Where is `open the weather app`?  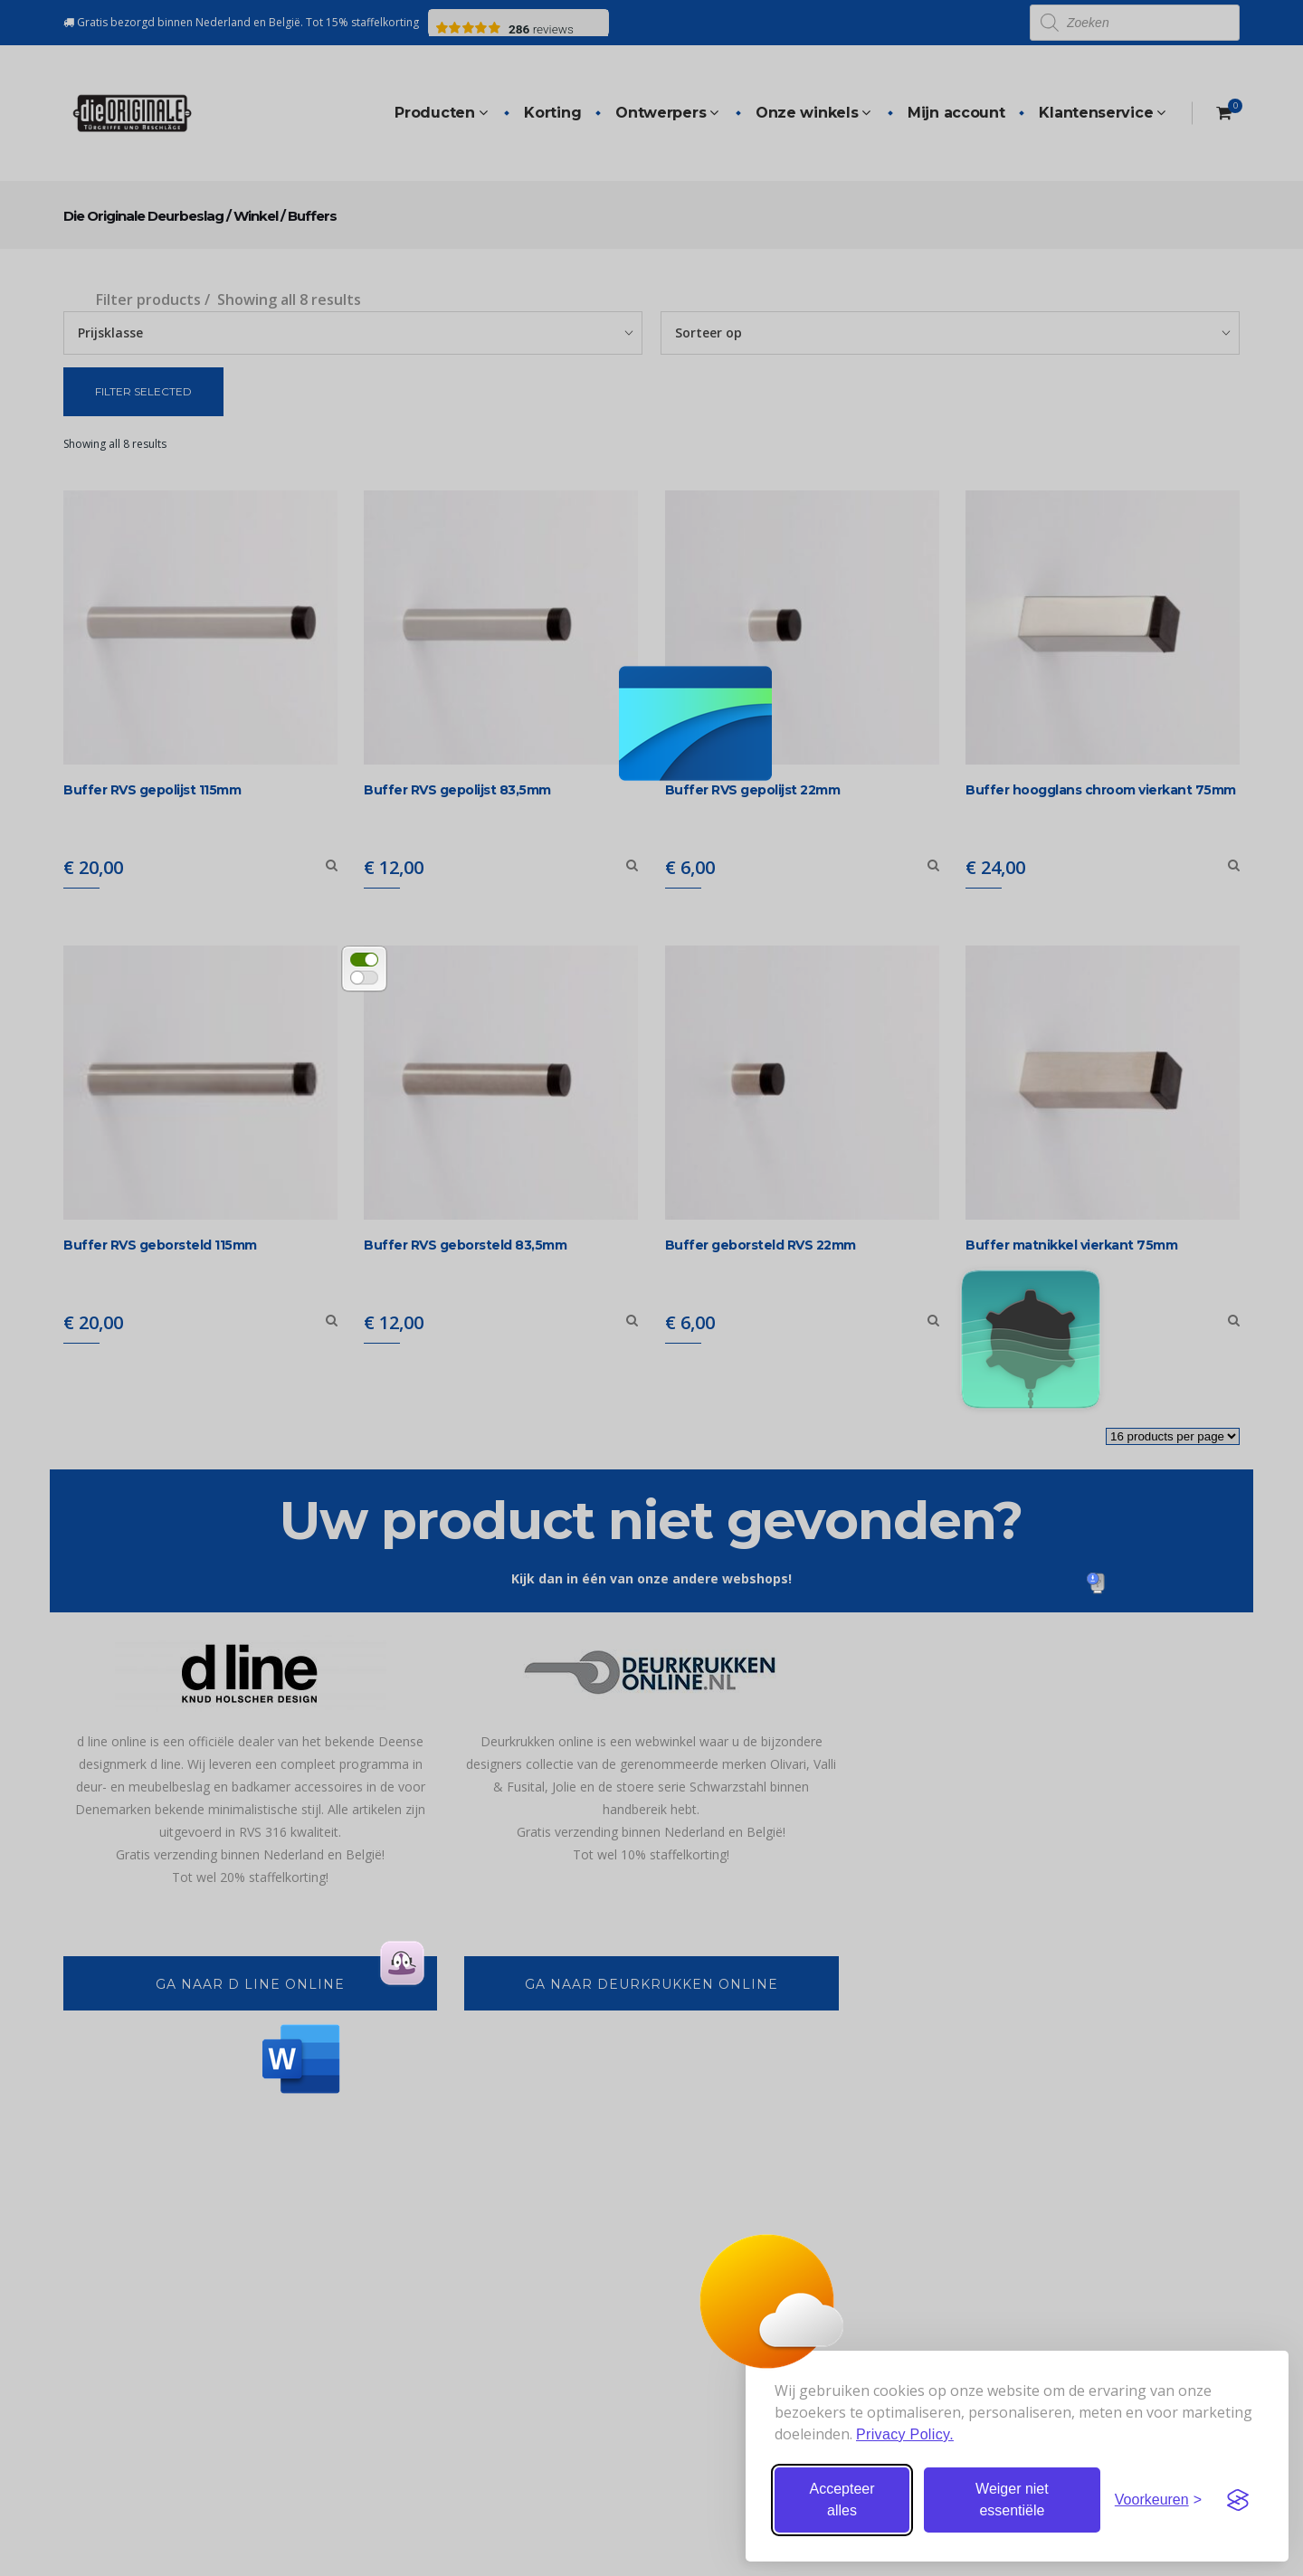
open the weather app is located at coordinates (766, 2301).